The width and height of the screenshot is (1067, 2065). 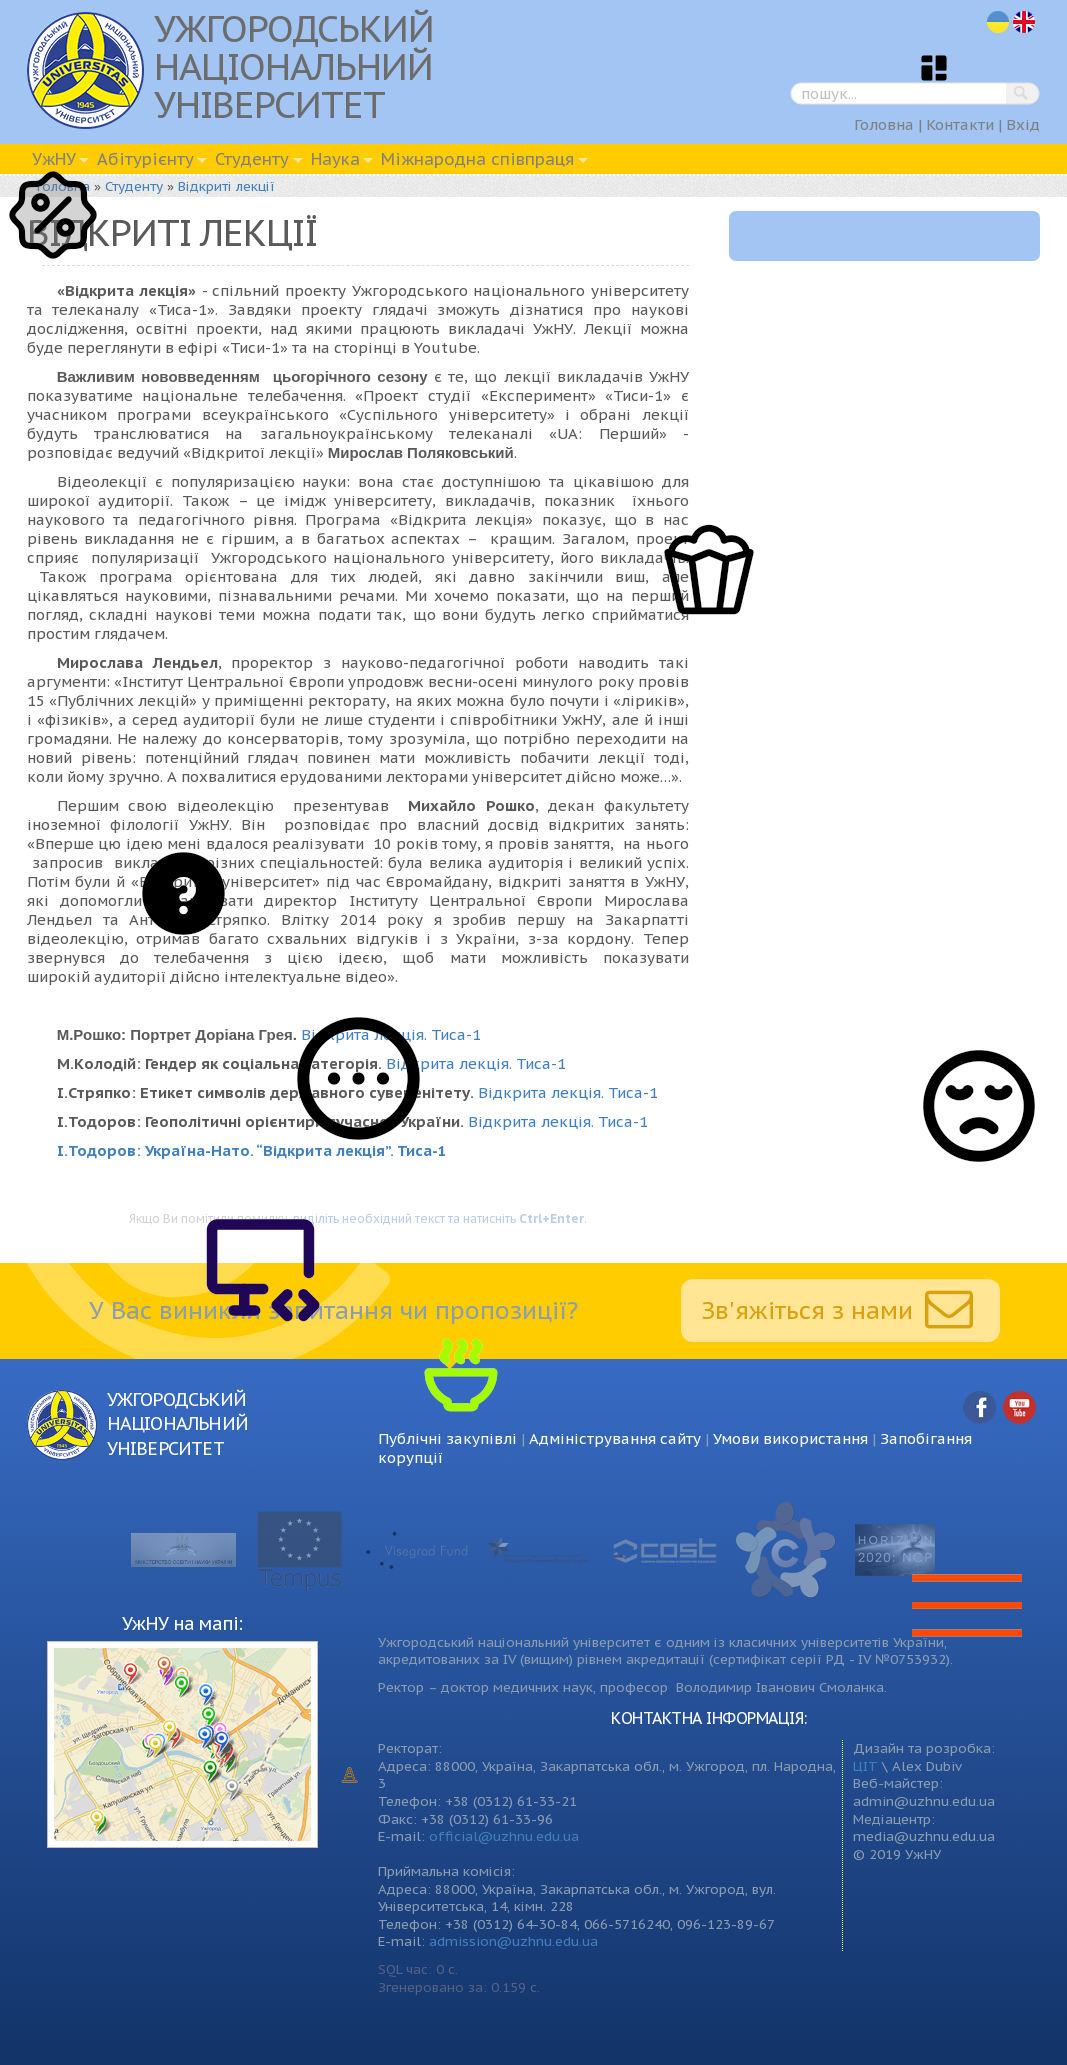 I want to click on access movies or entertainment section, so click(x=709, y=573).